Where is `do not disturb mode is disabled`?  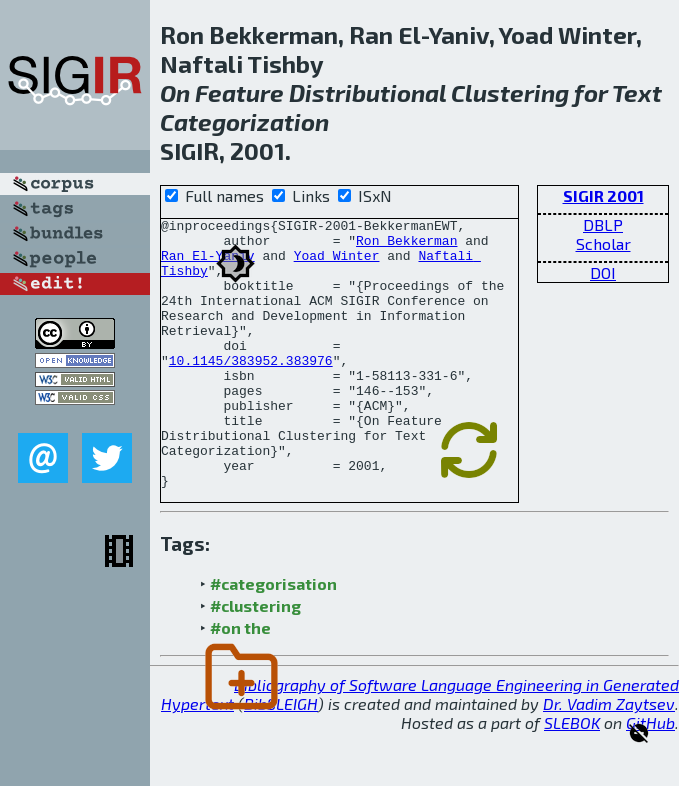
do not disturb mode is disabled is located at coordinates (639, 733).